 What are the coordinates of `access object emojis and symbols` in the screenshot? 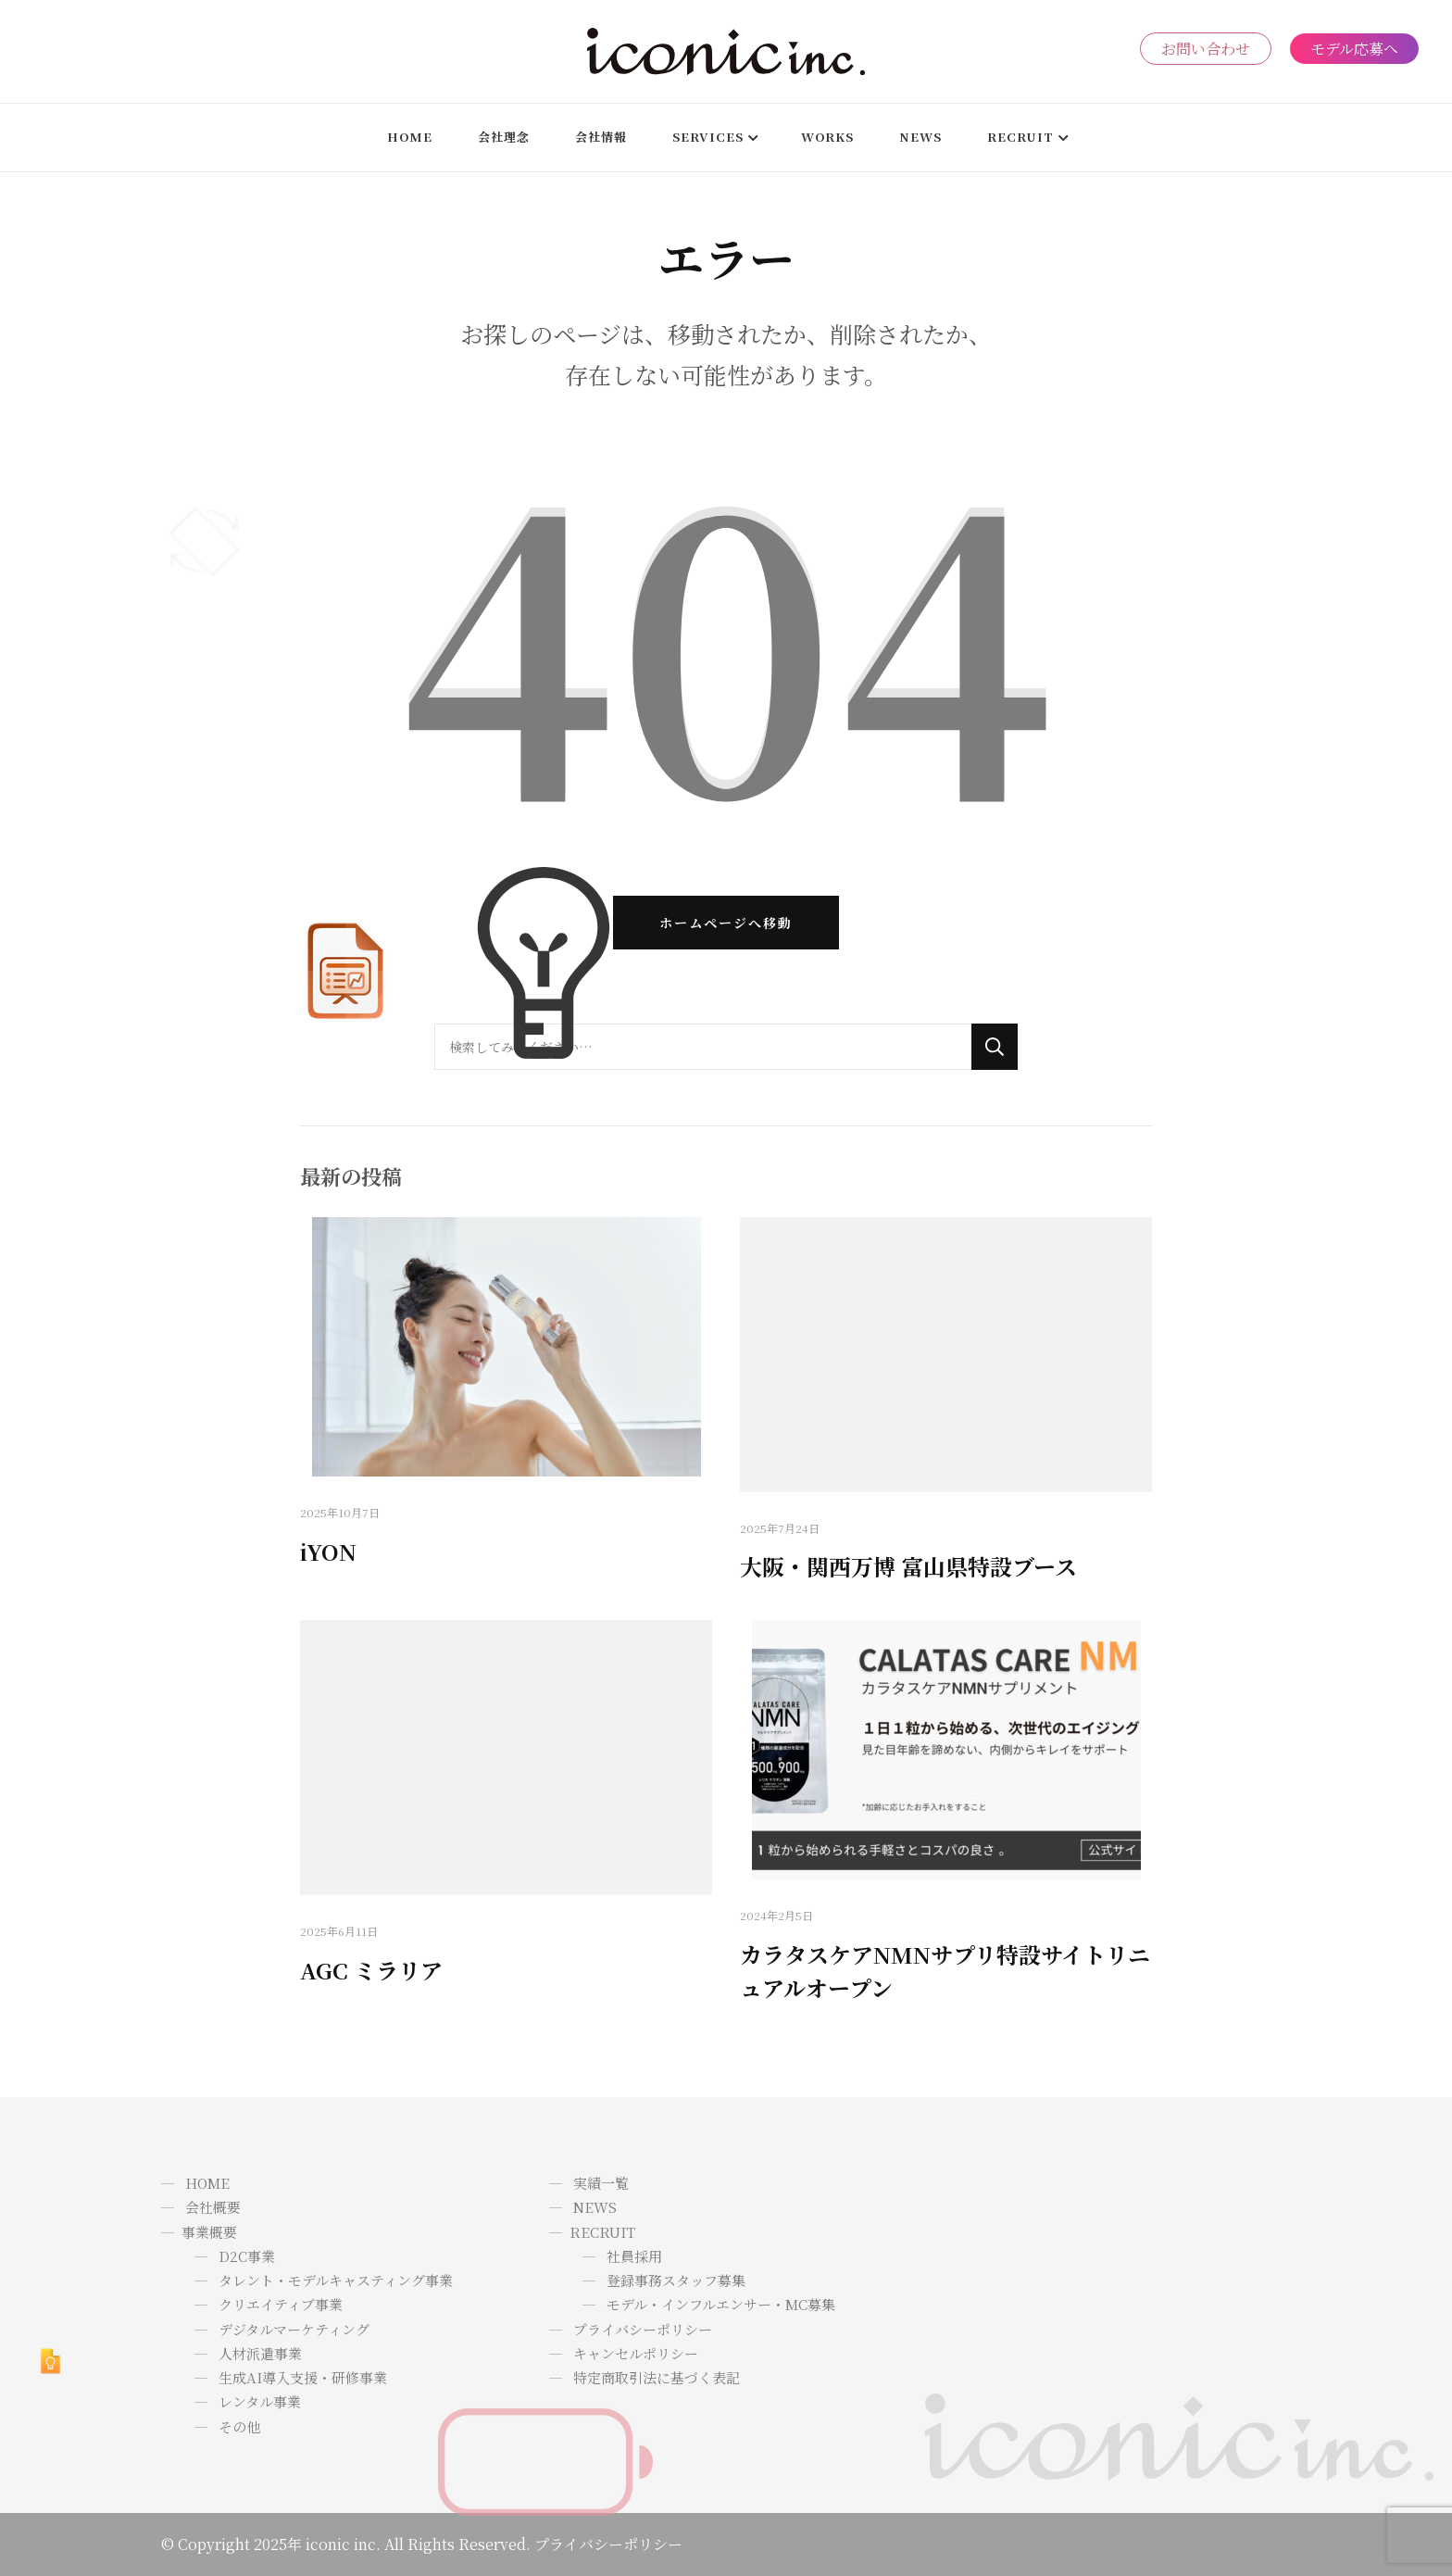 It's located at (537, 962).